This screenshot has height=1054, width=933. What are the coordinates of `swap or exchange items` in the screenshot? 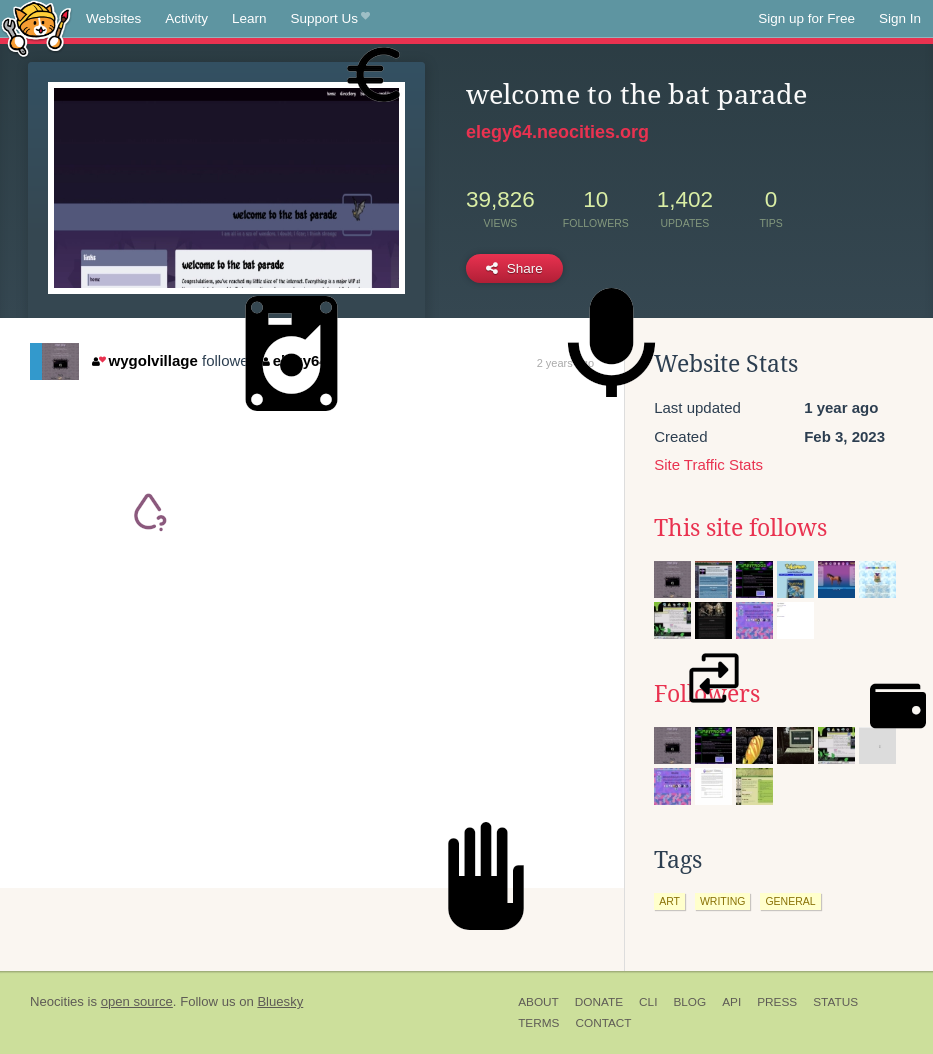 It's located at (714, 678).